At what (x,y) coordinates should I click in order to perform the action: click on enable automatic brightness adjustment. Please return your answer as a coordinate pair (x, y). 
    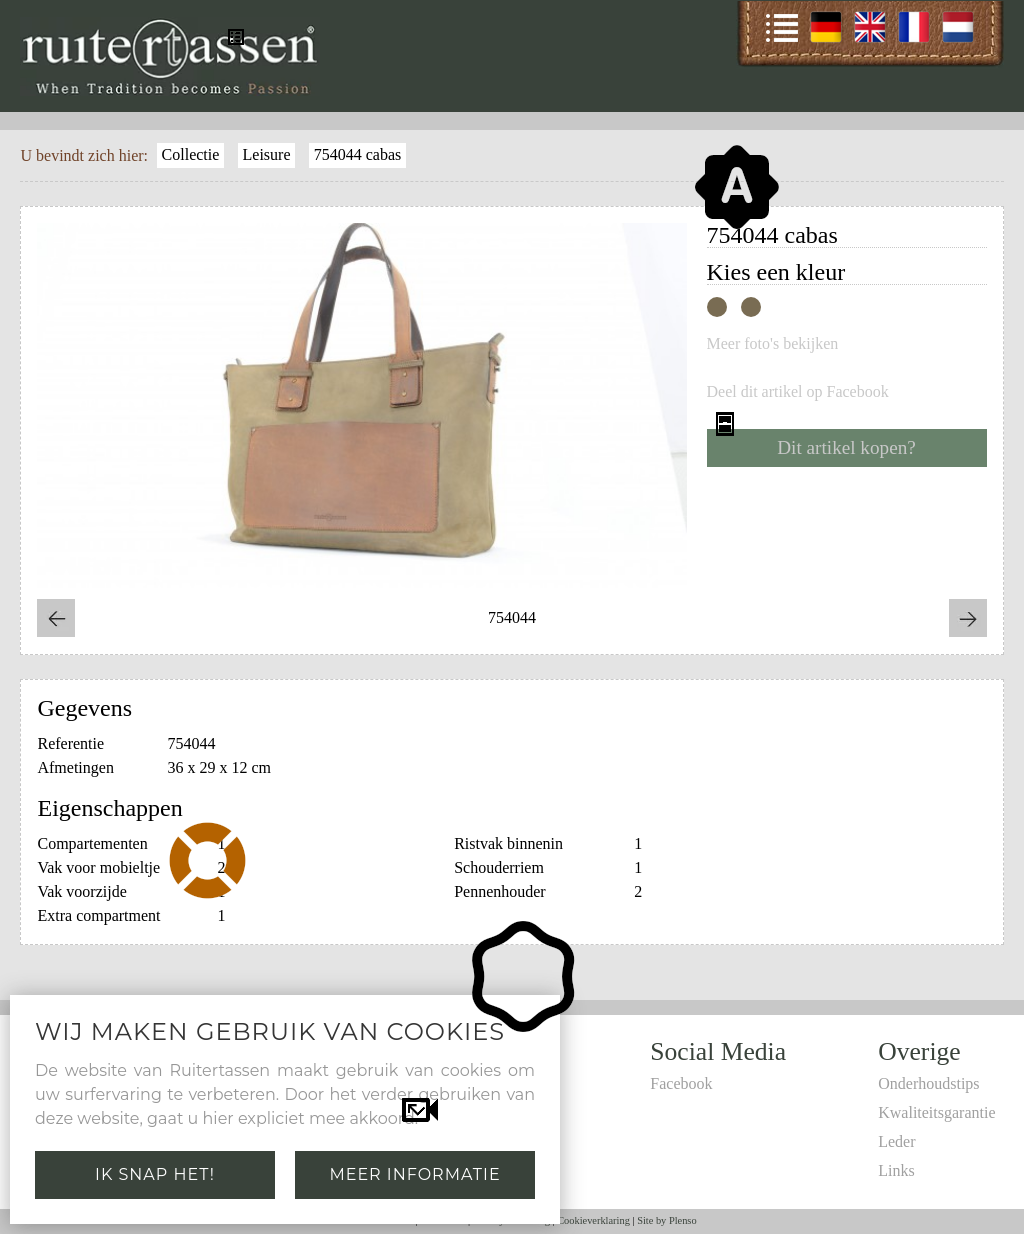
    Looking at the image, I should click on (737, 187).